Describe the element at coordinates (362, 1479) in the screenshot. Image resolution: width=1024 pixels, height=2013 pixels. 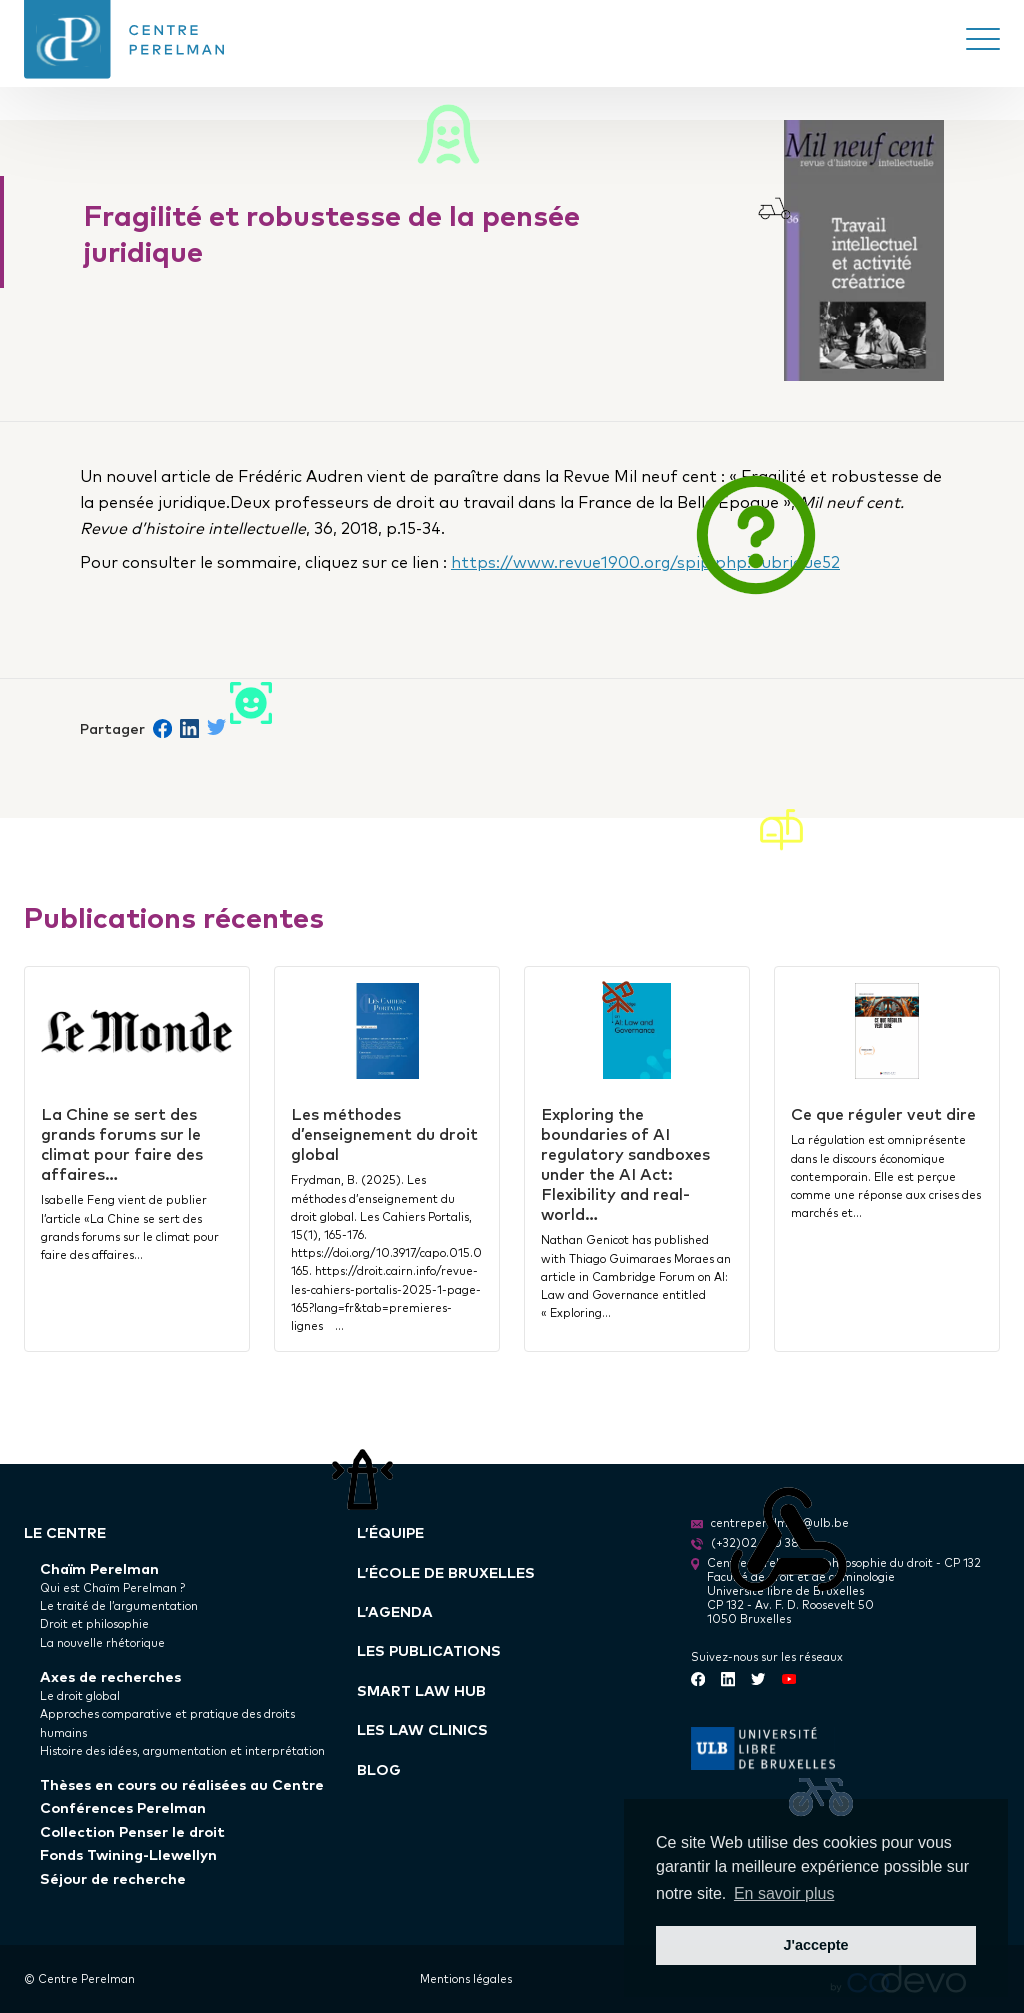
I see `navigate to lighthouse or maritime location` at that location.